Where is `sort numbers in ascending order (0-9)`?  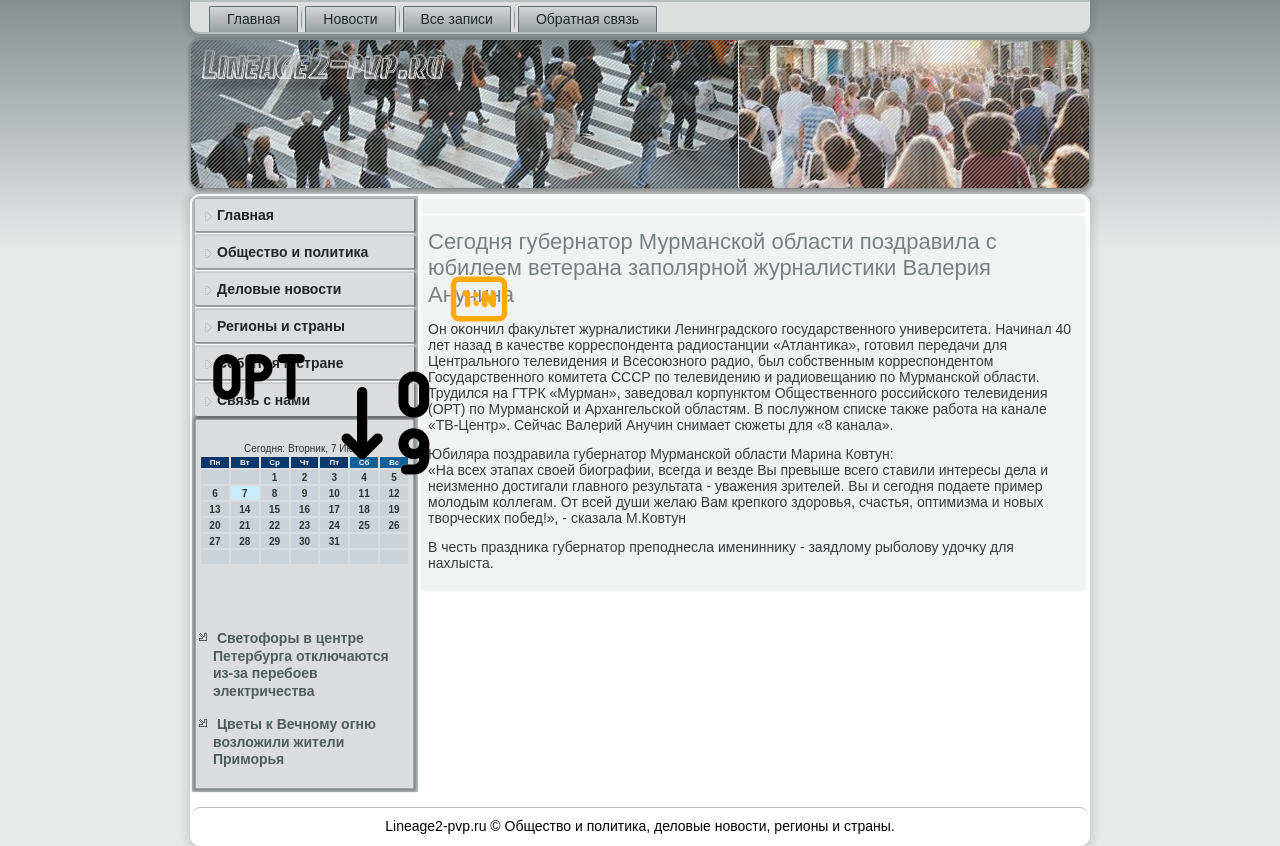
sort numbers in ascending order (0-9) is located at coordinates (388, 423).